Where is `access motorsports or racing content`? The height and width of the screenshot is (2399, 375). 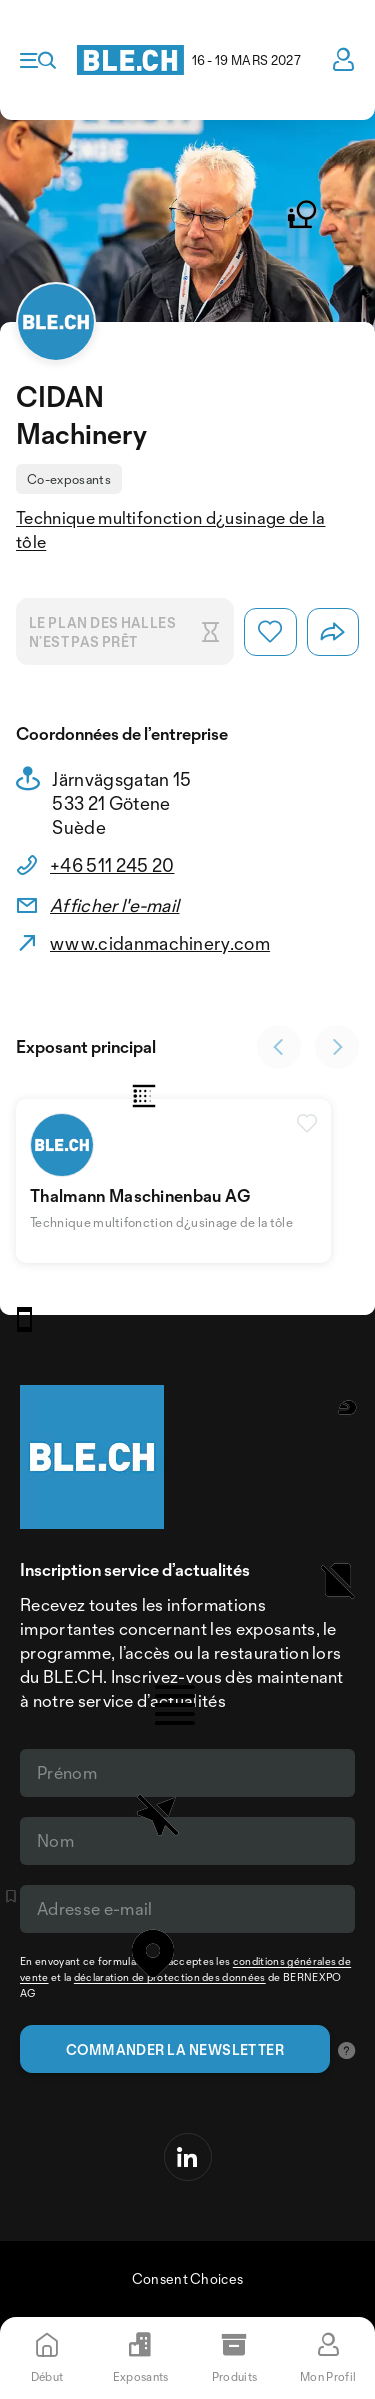
access motorsports or racing content is located at coordinates (347, 1407).